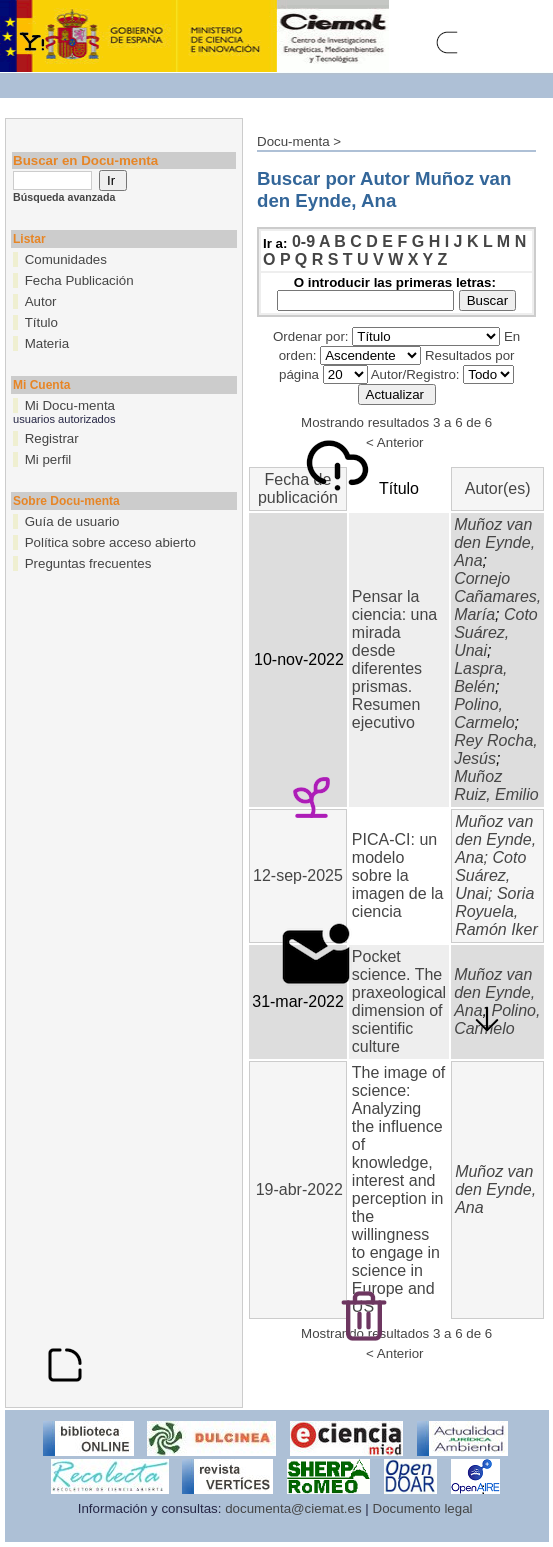 Image resolution: width=553 pixels, height=1547 pixels. I want to click on cloud service warning or error, so click(337, 465).